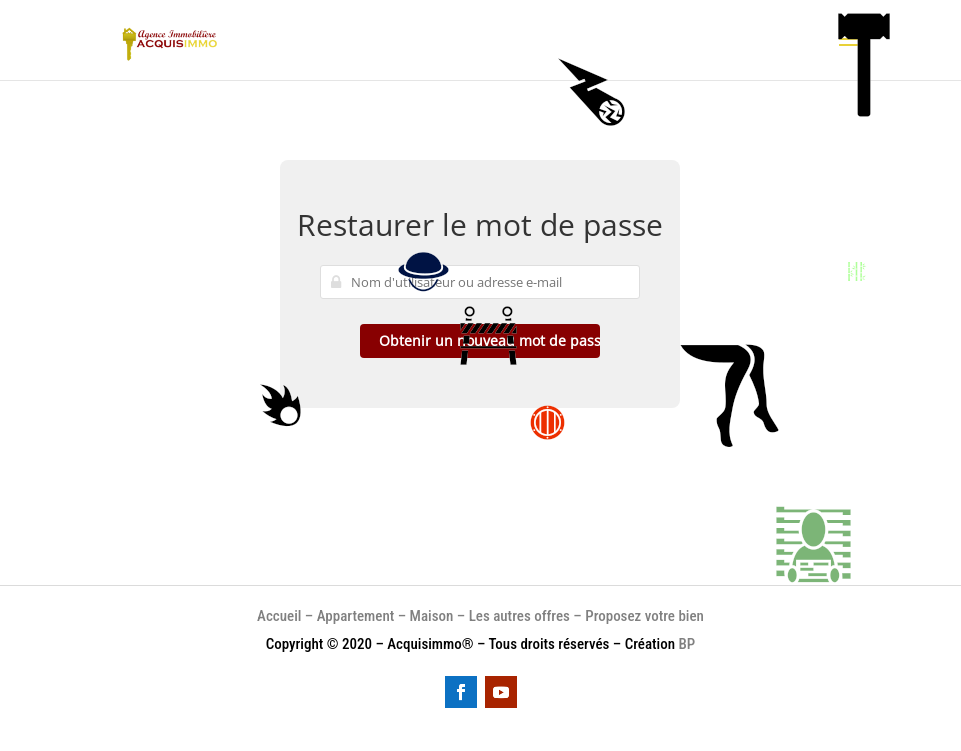 The width and height of the screenshot is (961, 751). What do you see at coordinates (864, 65) in the screenshot?
I see `activate trample ability in a card game` at bounding box center [864, 65].